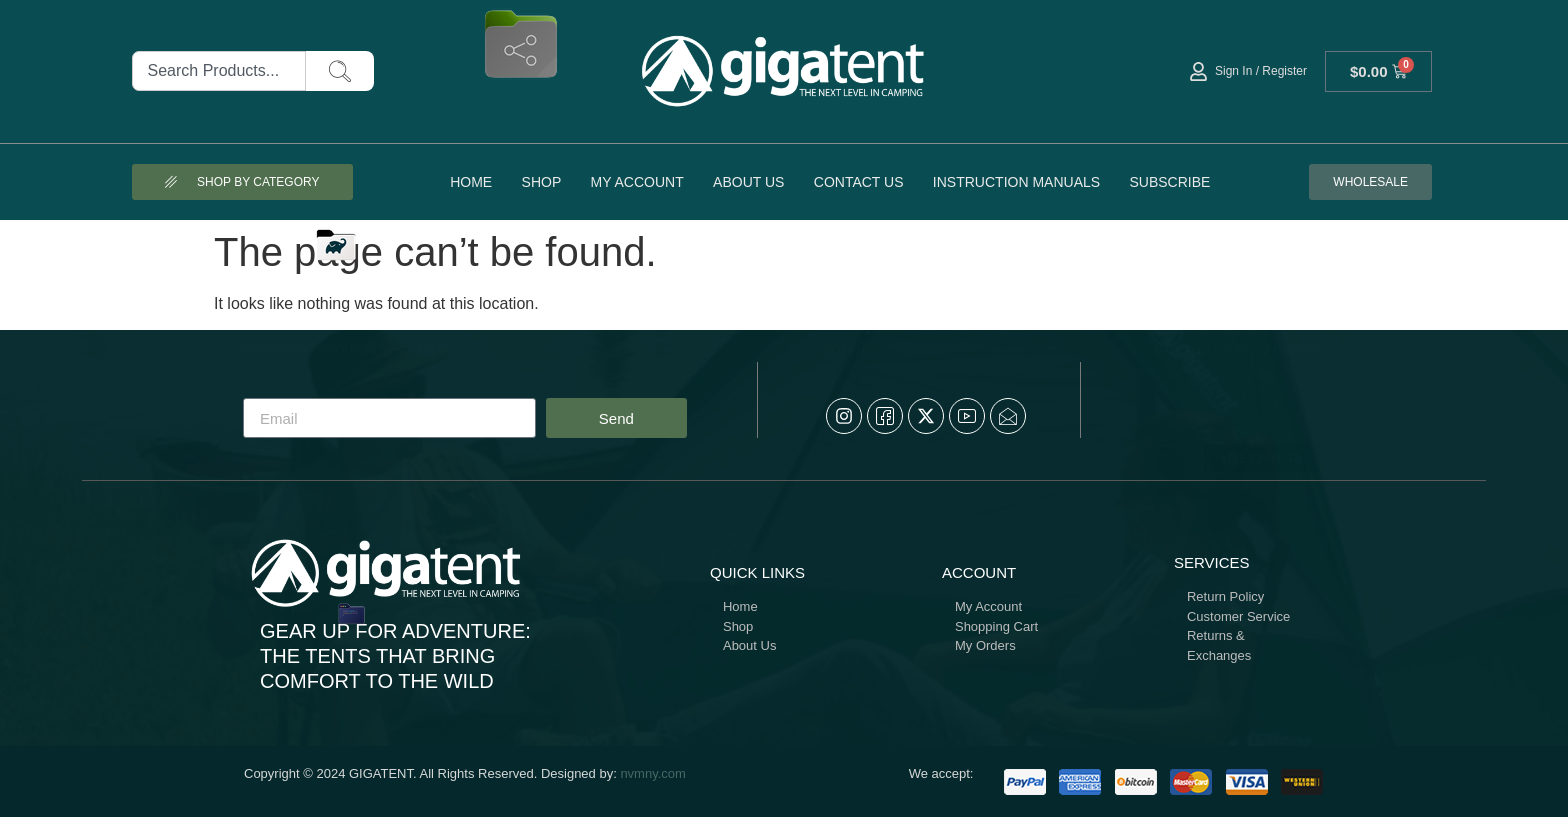  What do you see at coordinates (336, 246) in the screenshot?
I see `folder containing gradle build files` at bounding box center [336, 246].